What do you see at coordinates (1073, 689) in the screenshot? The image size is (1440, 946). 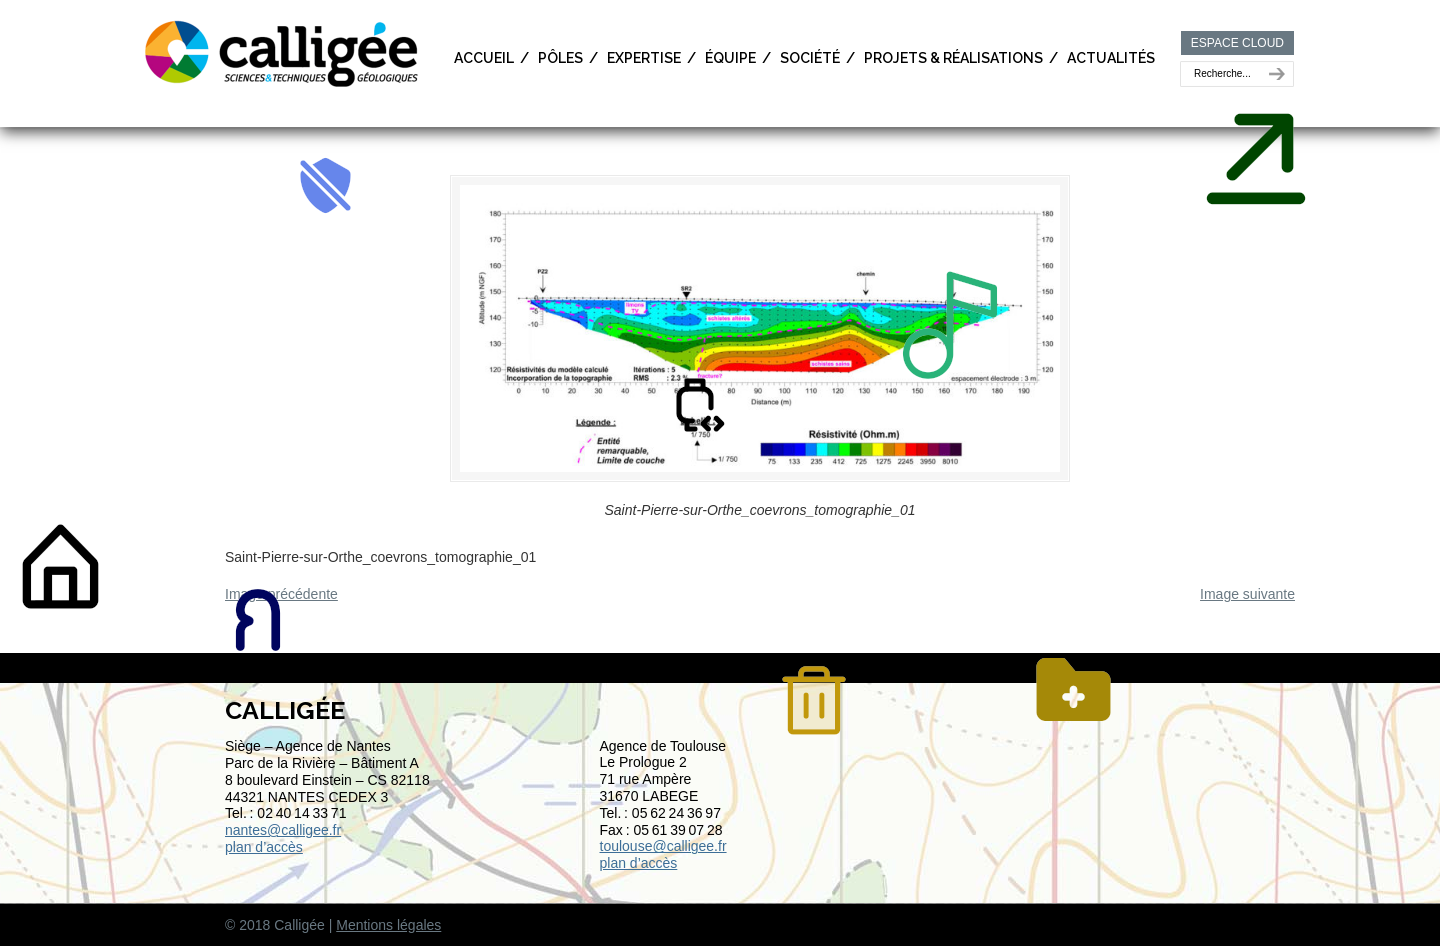 I see `create a new folder` at bounding box center [1073, 689].